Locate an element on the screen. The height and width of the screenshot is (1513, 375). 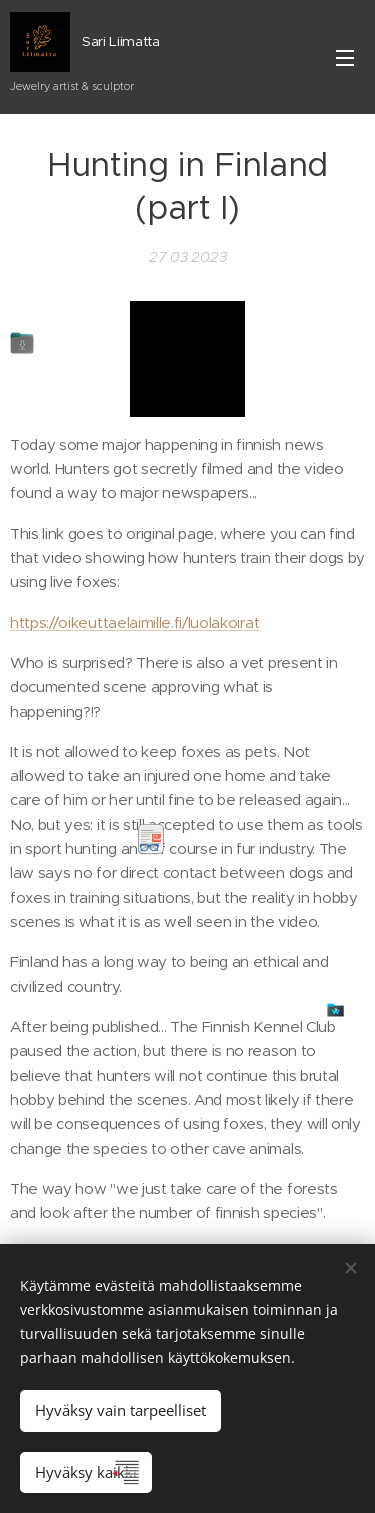
access your downloads folder is located at coordinates (22, 343).